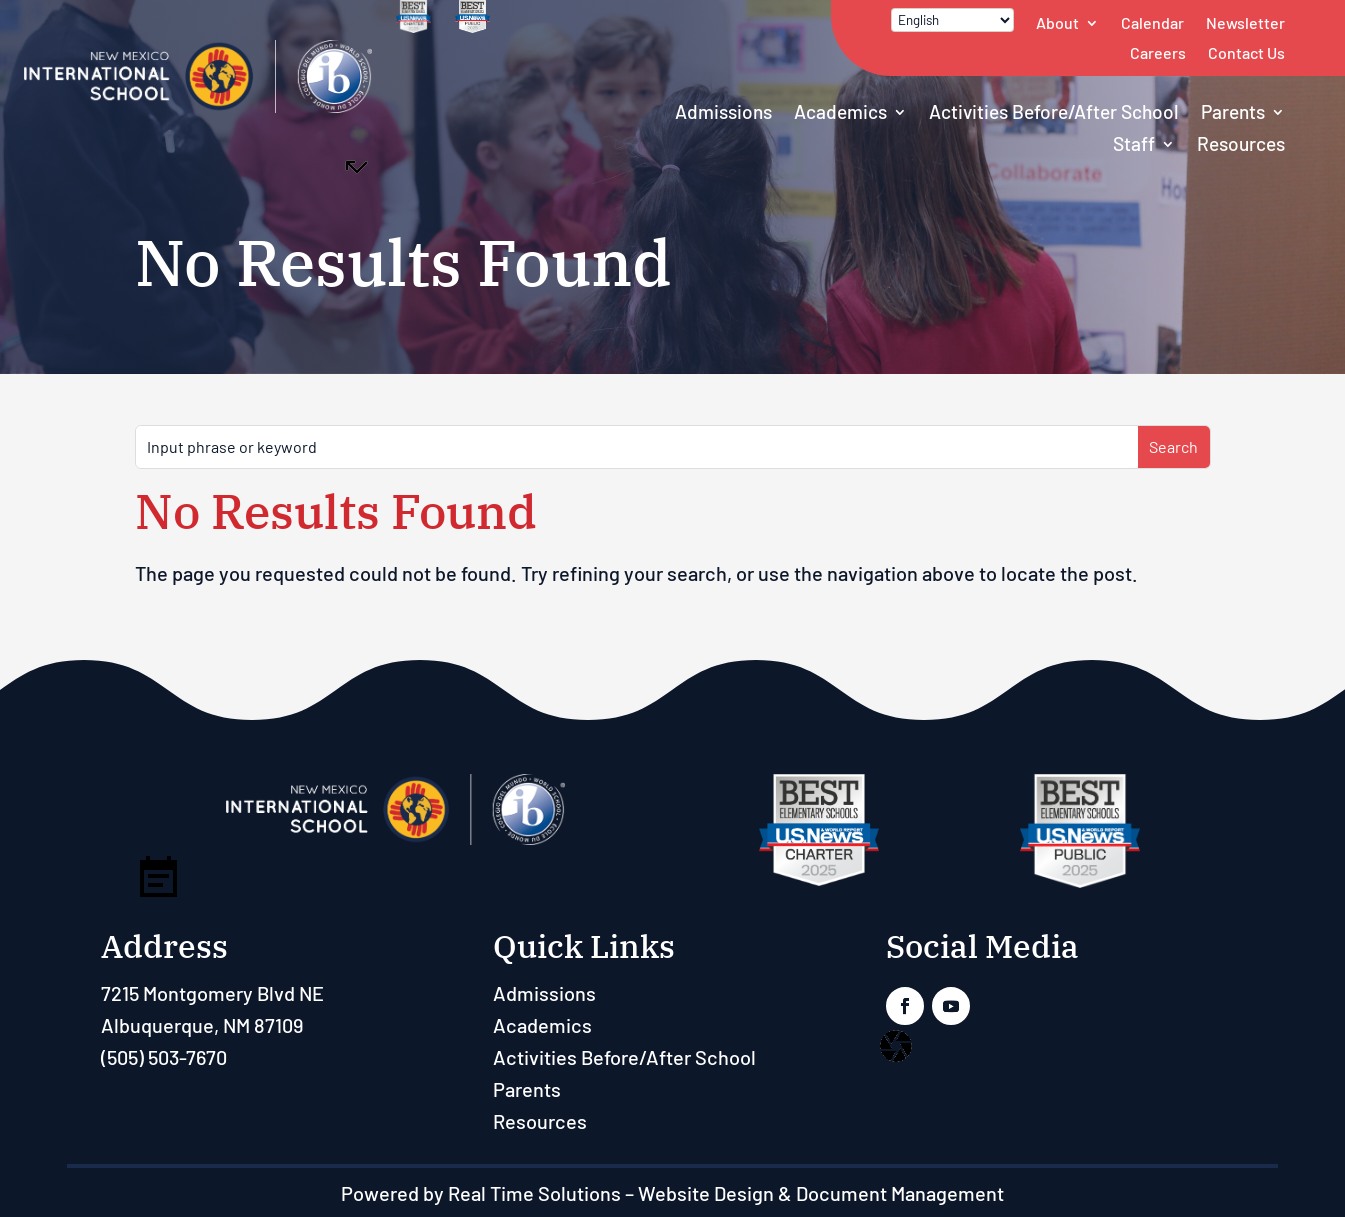 This screenshot has width=1345, height=1217. Describe the element at coordinates (357, 167) in the screenshot. I see `indicates a missed incoming call` at that location.